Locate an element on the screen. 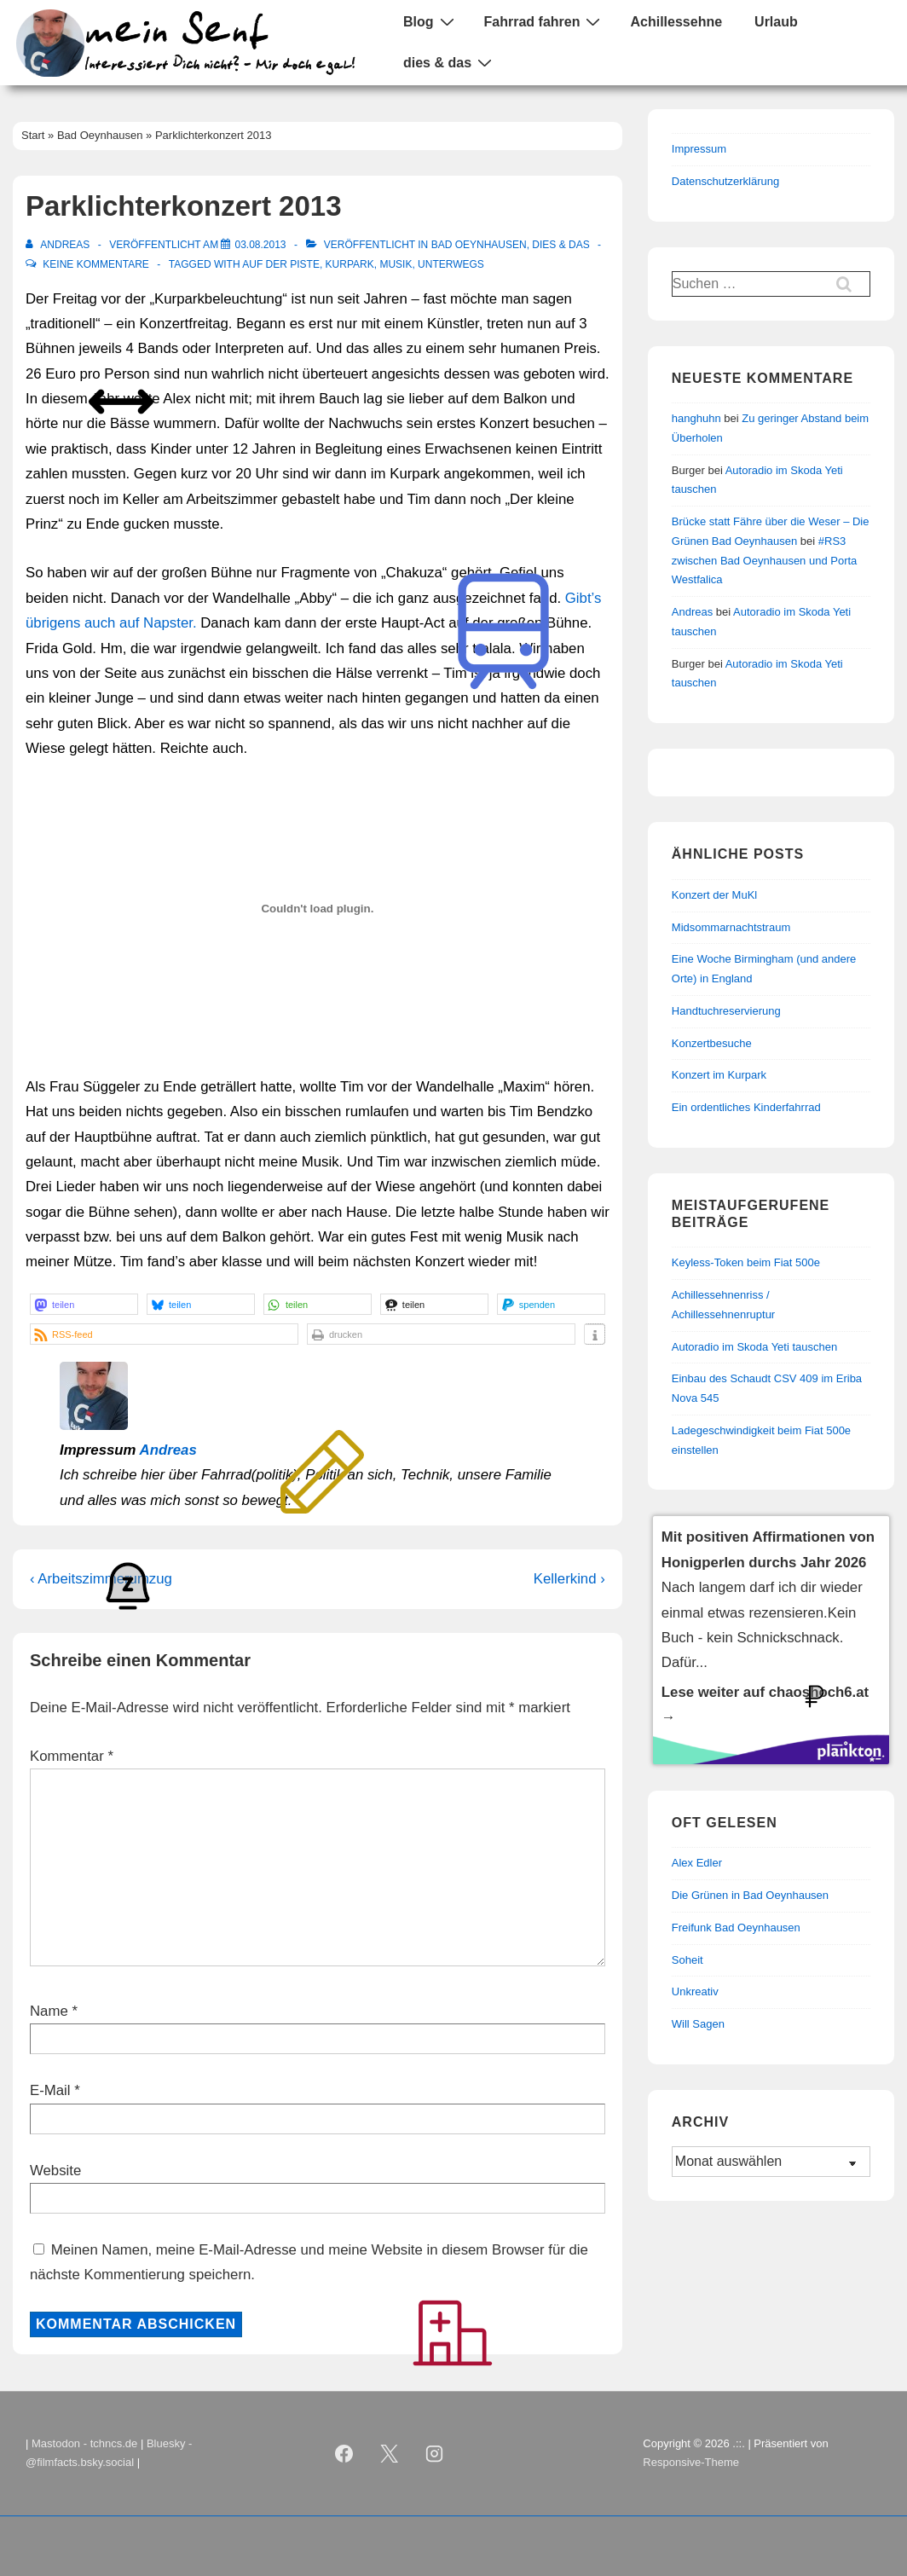  view price in russian rubles is located at coordinates (814, 1696).